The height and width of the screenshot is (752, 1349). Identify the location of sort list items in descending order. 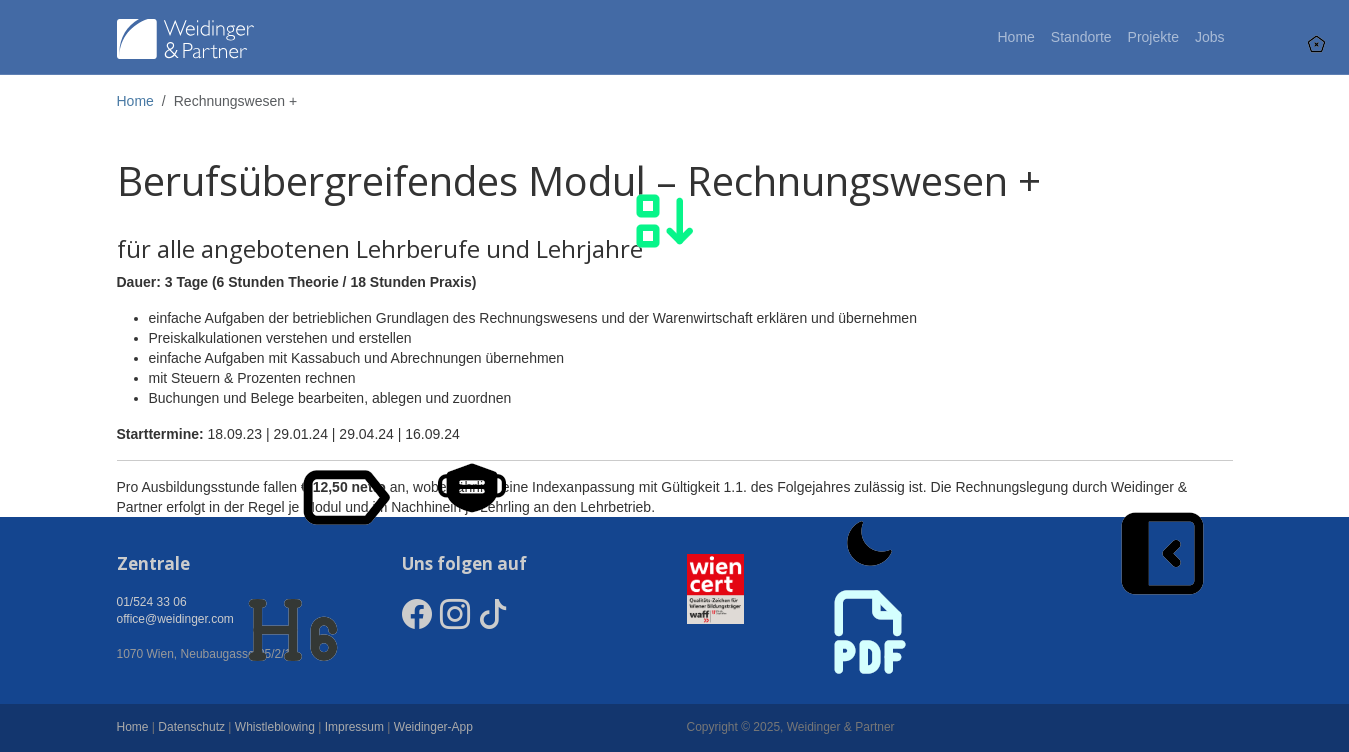
(663, 221).